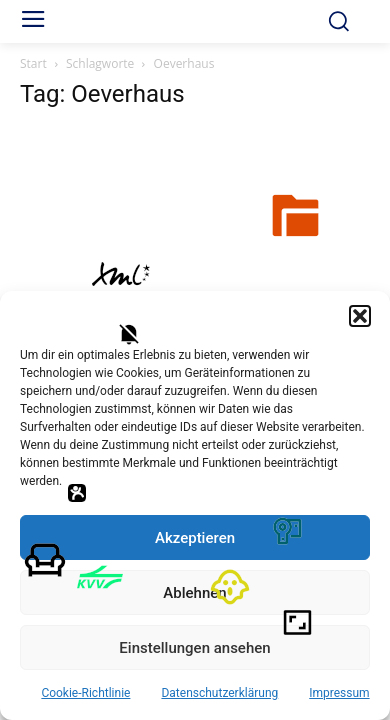 The height and width of the screenshot is (720, 390). Describe the element at coordinates (295, 215) in the screenshot. I see `open folder to view files` at that location.